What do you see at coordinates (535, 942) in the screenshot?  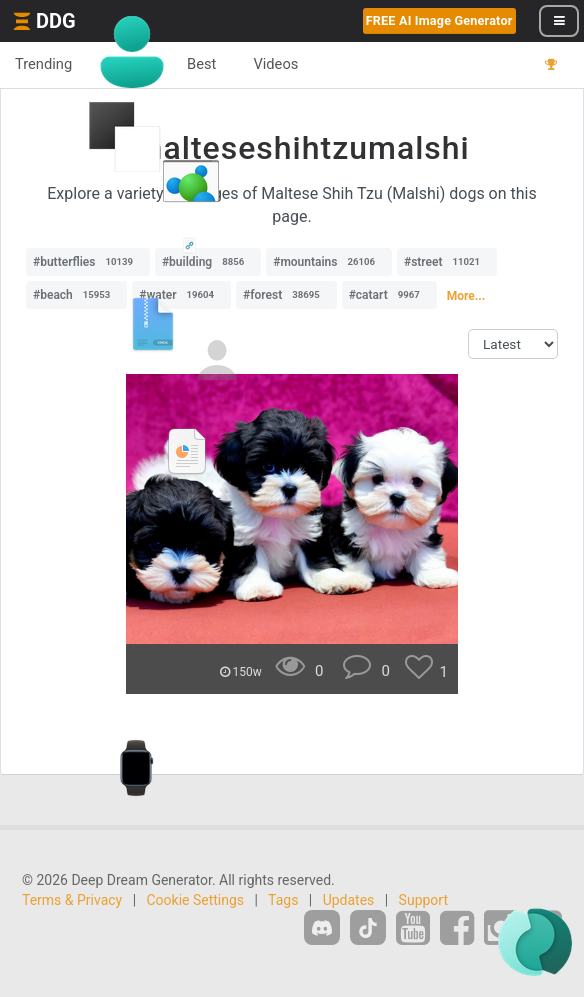 I see `open voice assistant app` at bounding box center [535, 942].